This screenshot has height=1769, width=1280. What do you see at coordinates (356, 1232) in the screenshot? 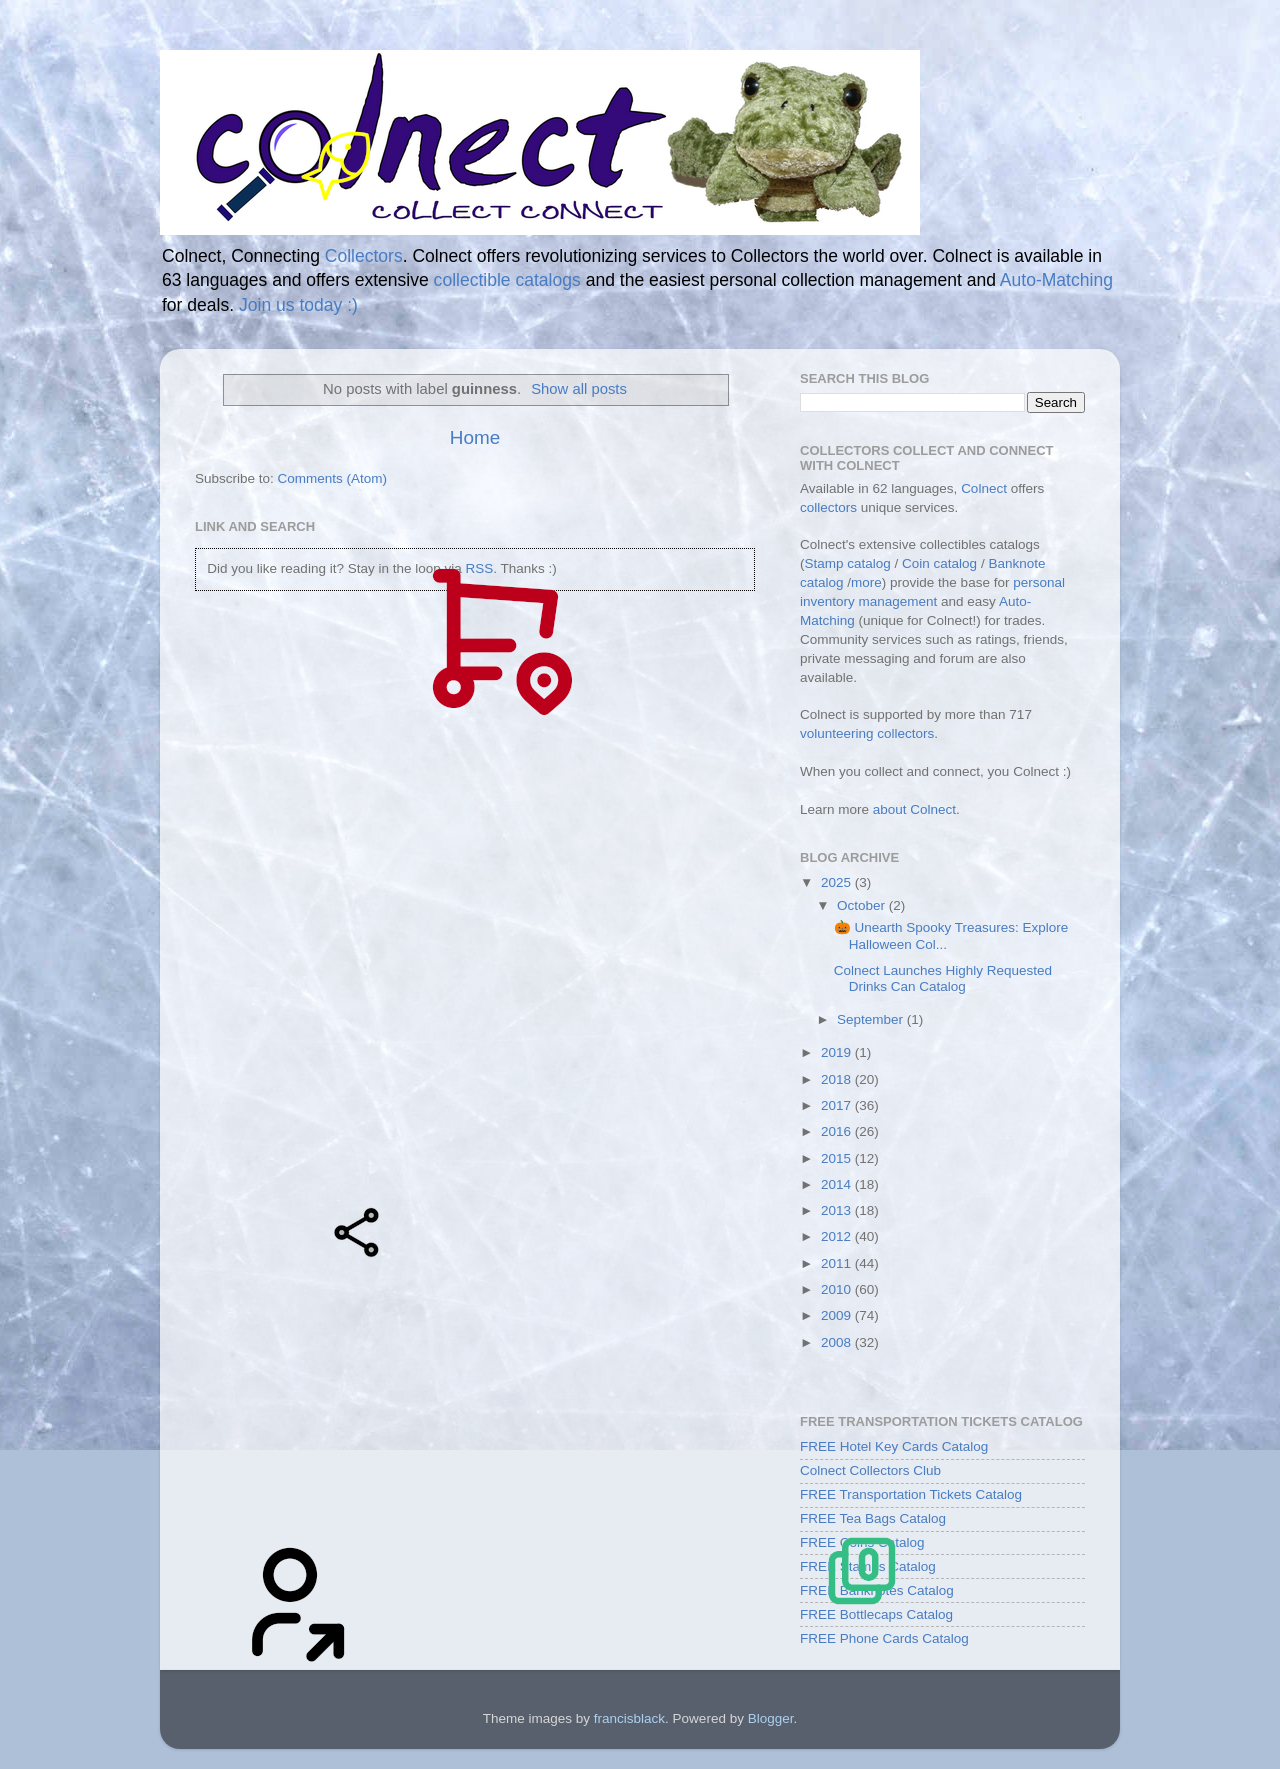
I see `share content with others` at bounding box center [356, 1232].